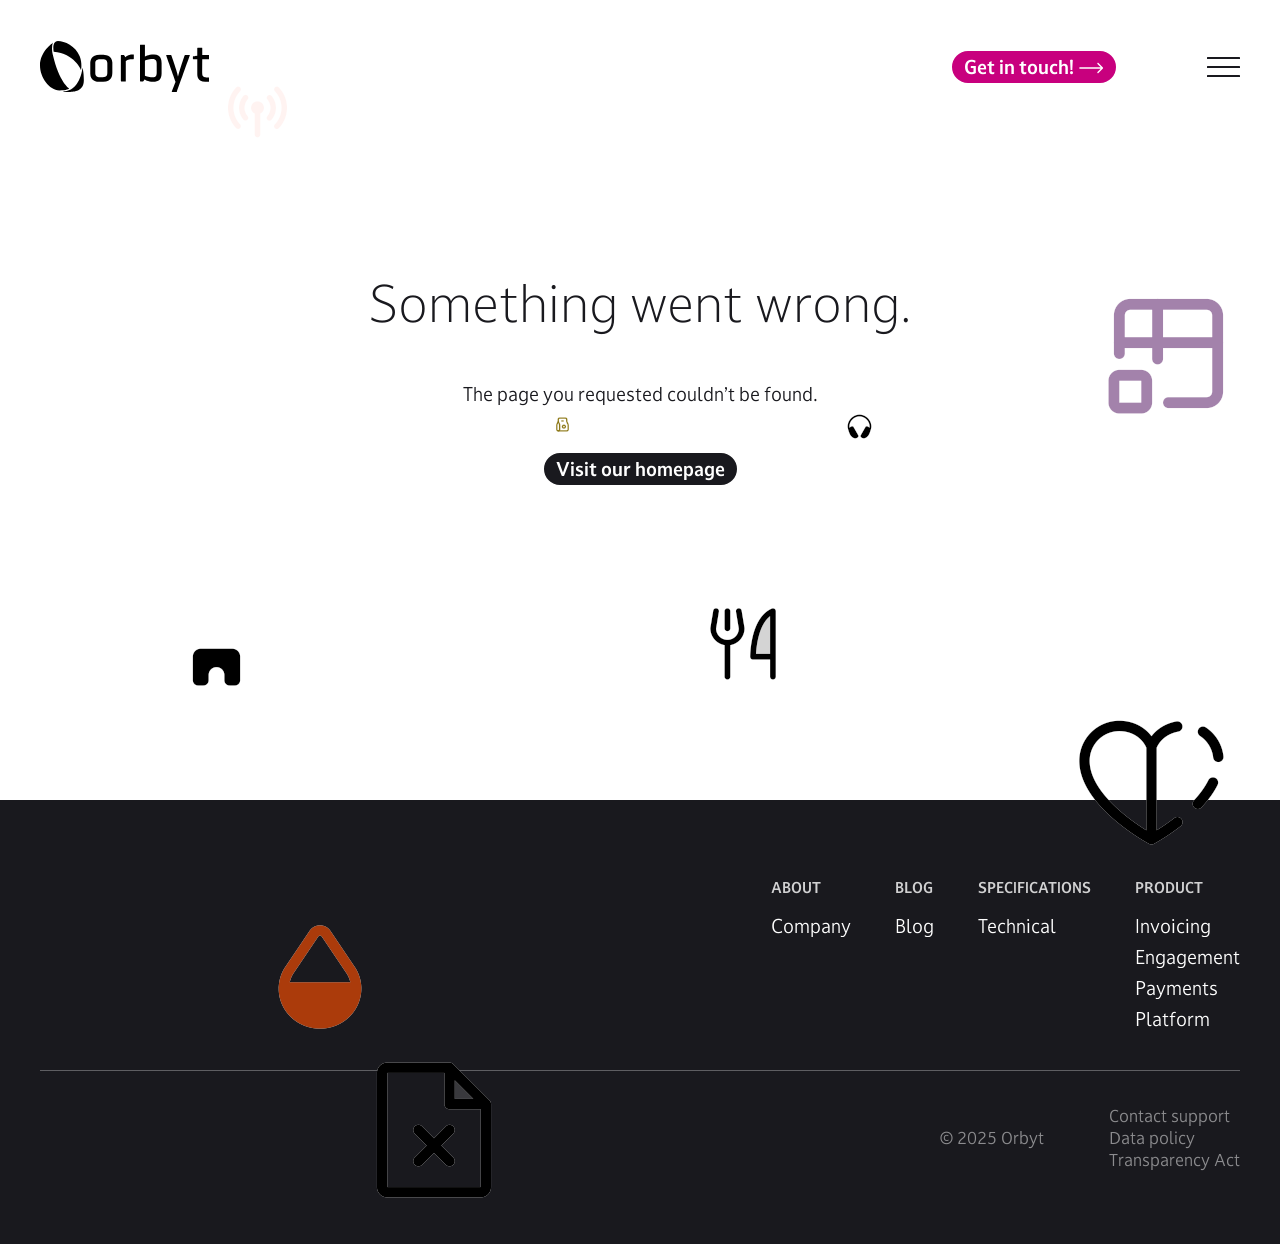  What do you see at coordinates (744, 642) in the screenshot?
I see `browse nearby restaurants` at bounding box center [744, 642].